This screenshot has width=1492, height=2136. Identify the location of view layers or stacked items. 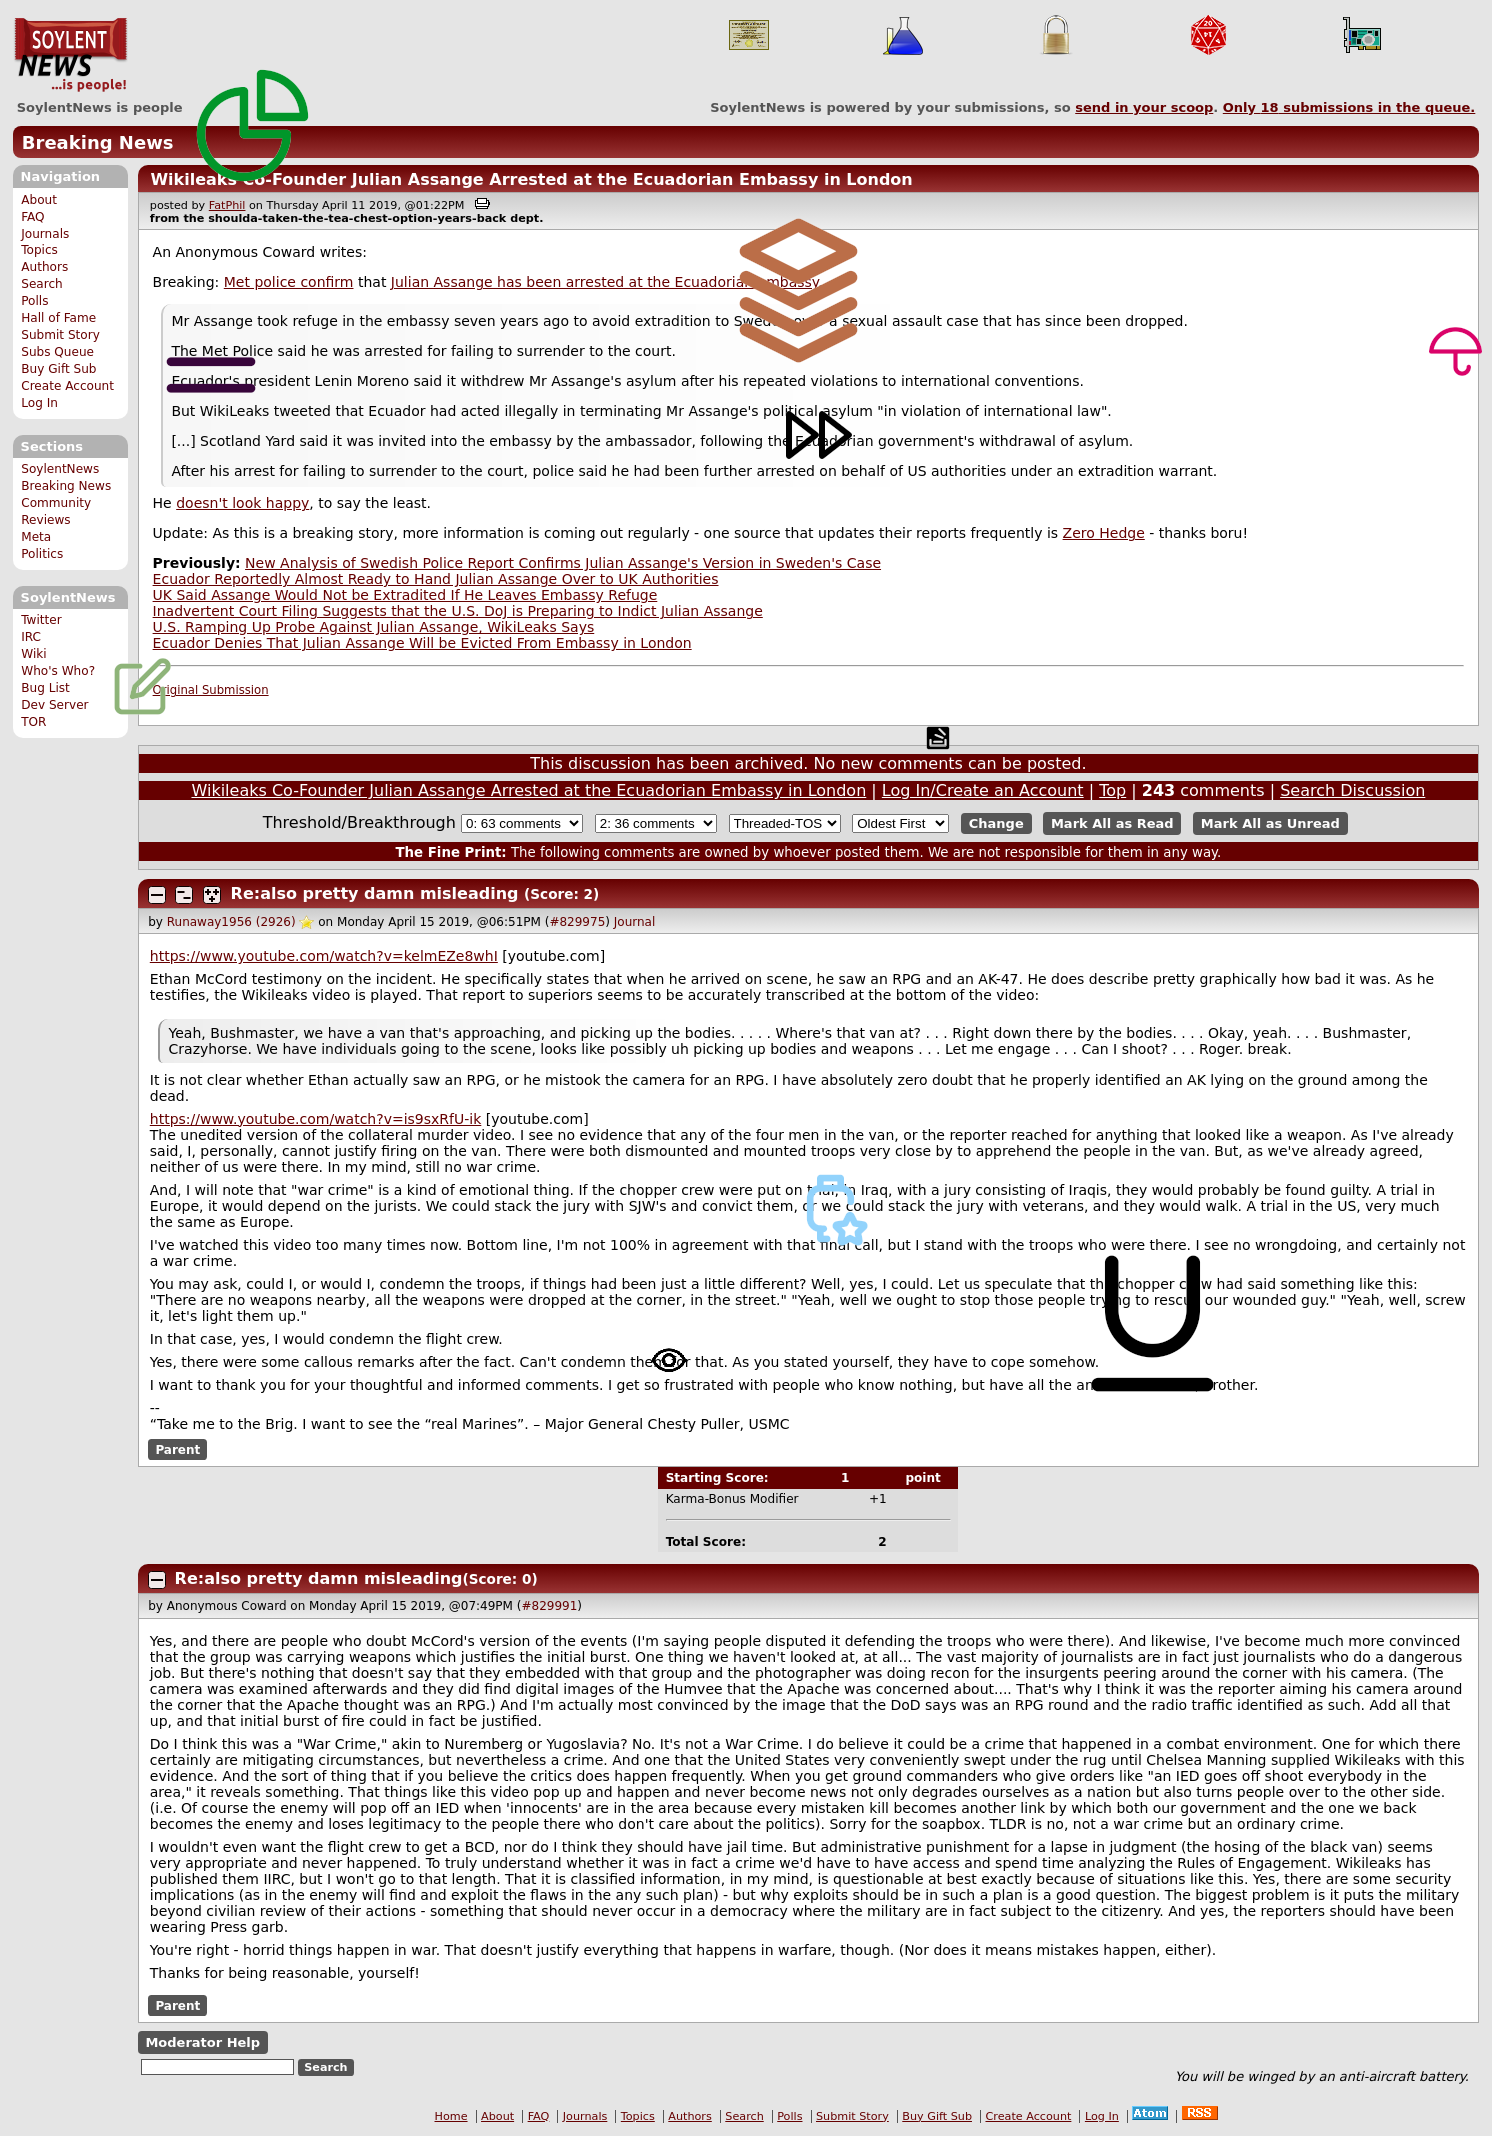
(798, 290).